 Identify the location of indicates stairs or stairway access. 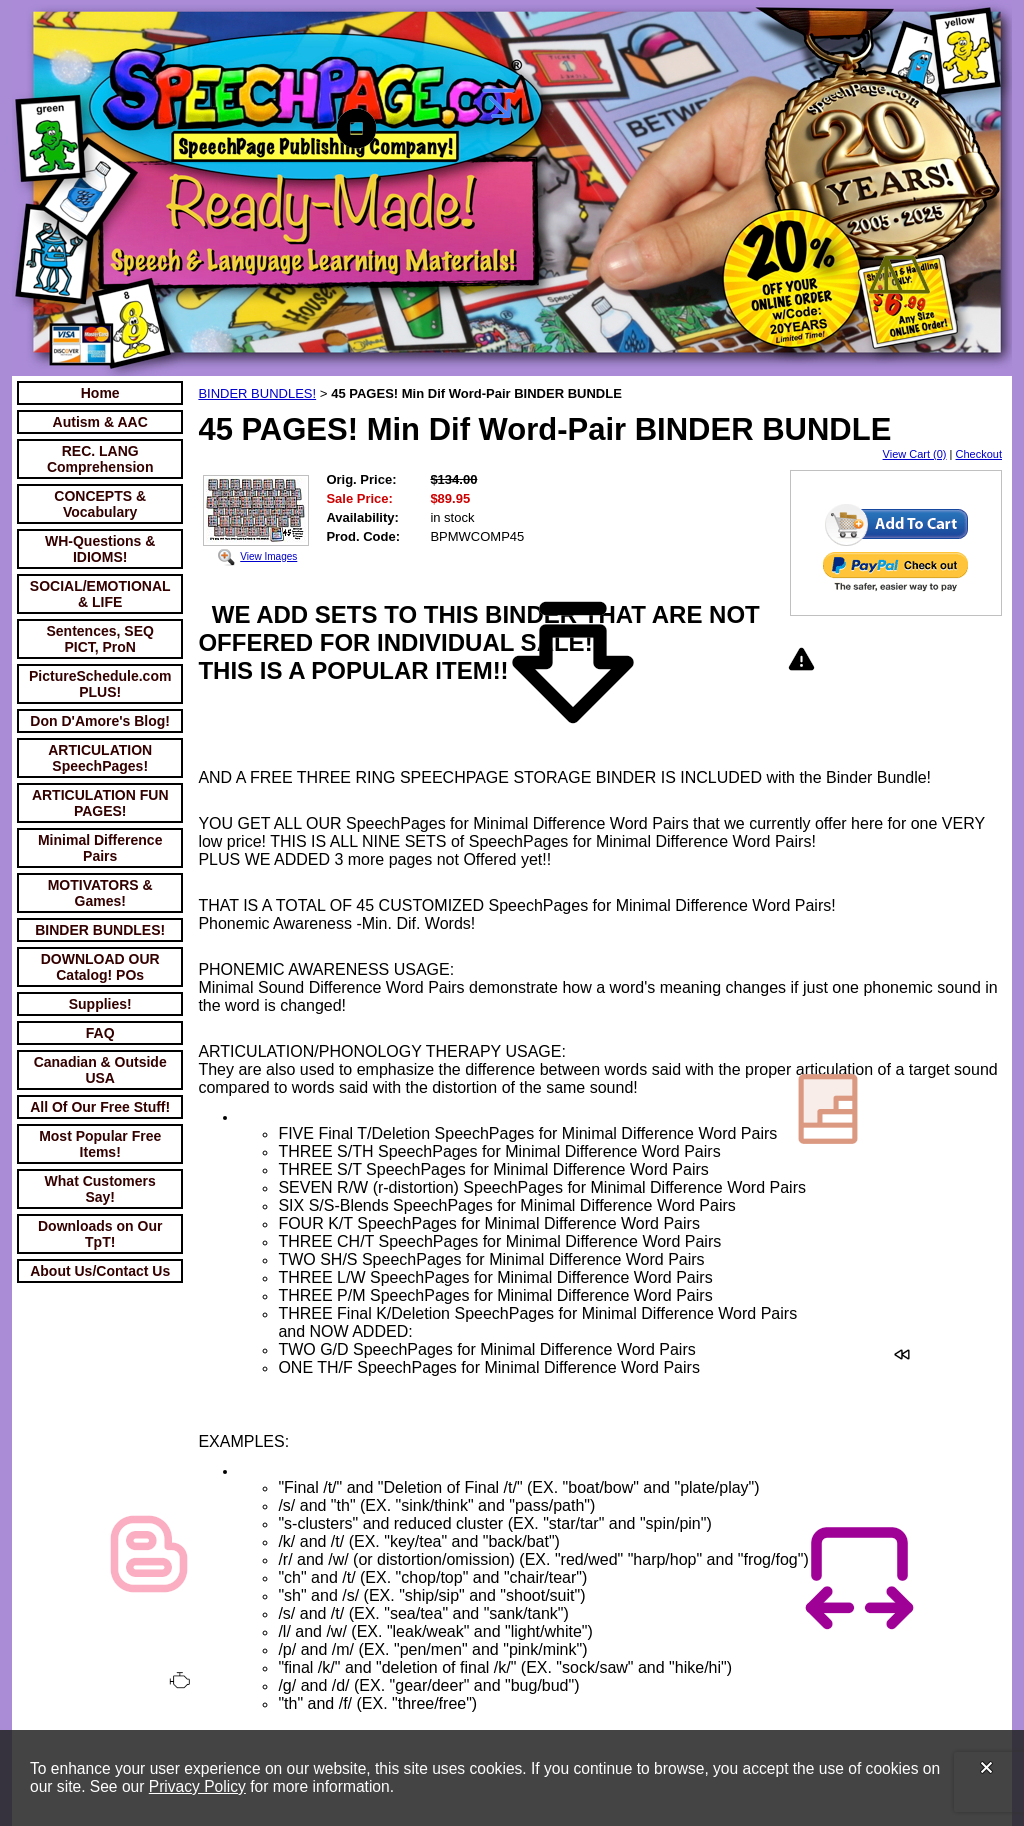
(828, 1109).